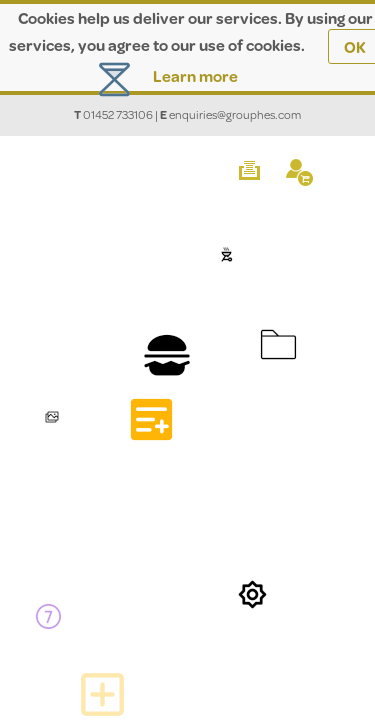 The width and height of the screenshot is (375, 720). What do you see at coordinates (151, 419) in the screenshot?
I see `add a new item to the list` at bounding box center [151, 419].